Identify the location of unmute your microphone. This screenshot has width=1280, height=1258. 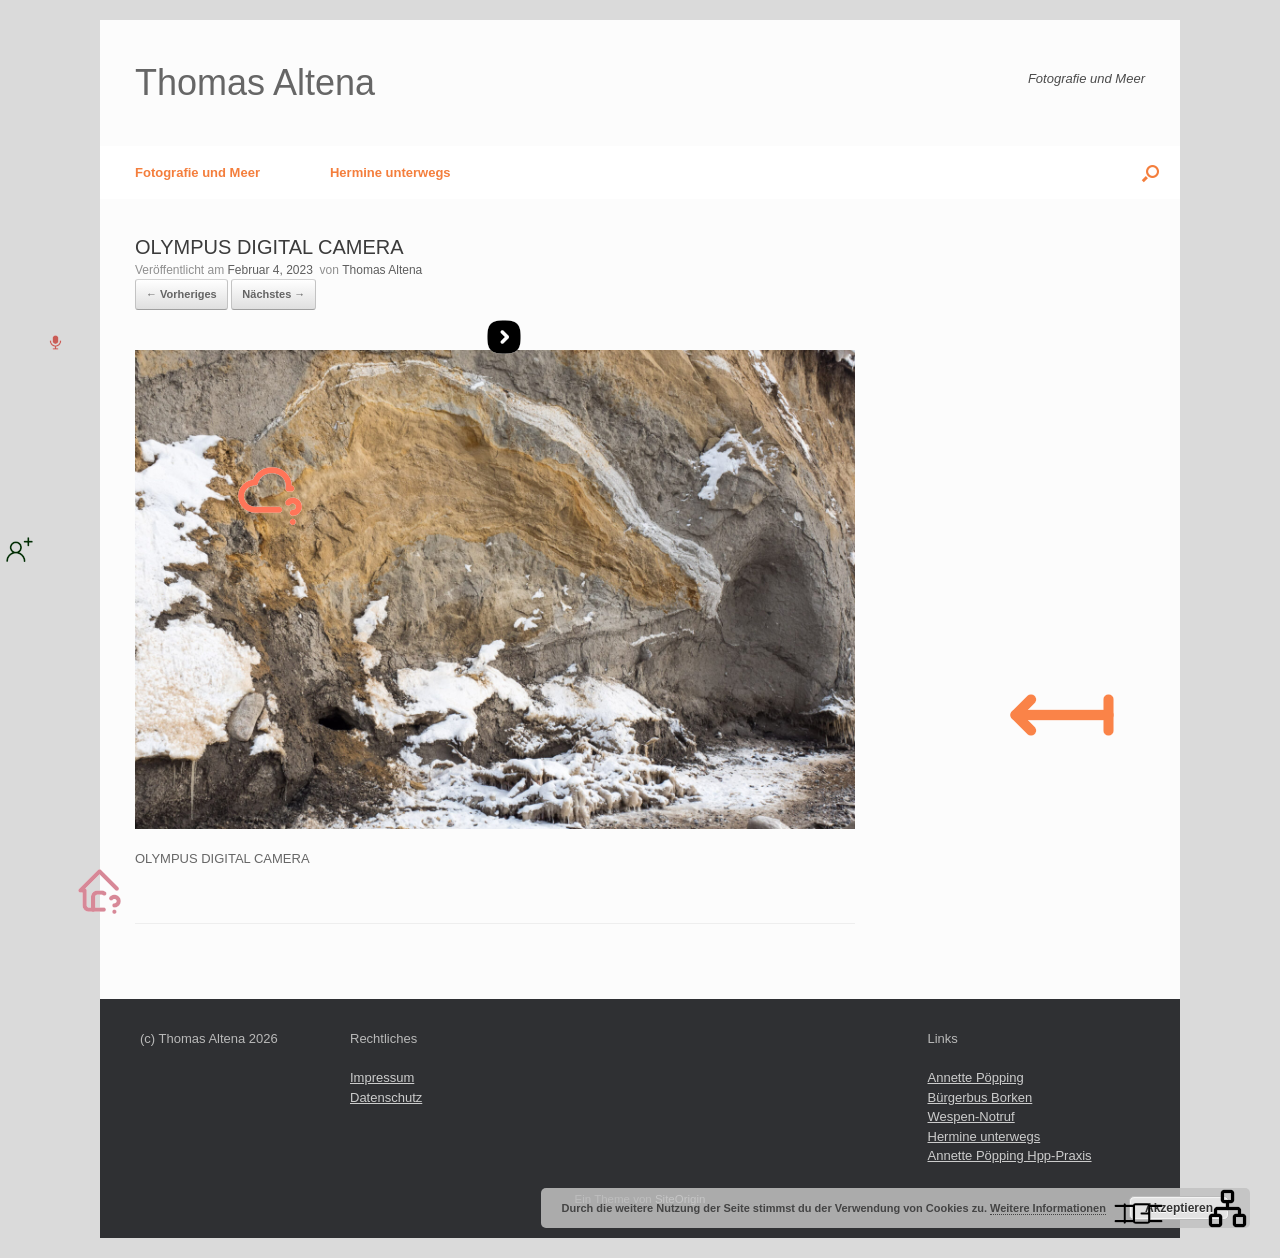
(55, 342).